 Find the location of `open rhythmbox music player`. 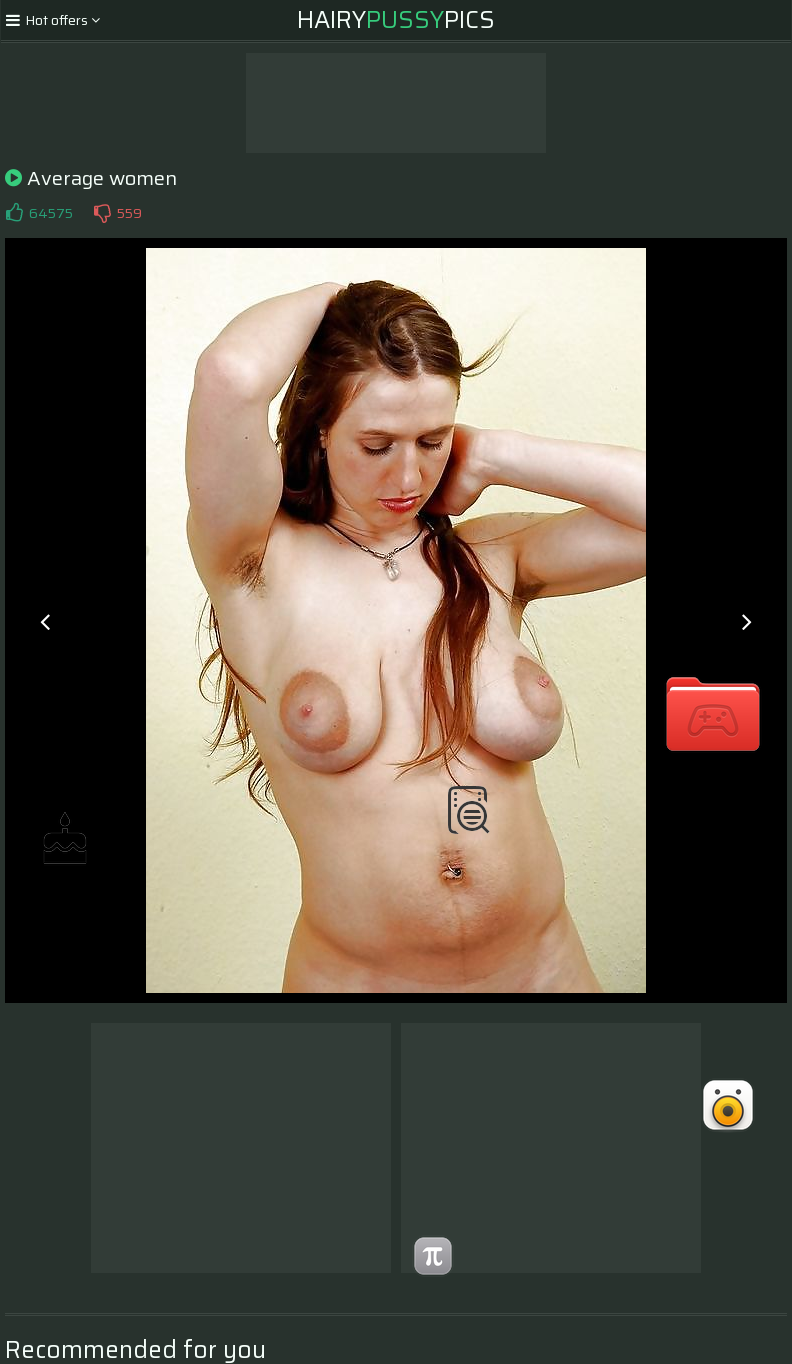

open rhythmbox music player is located at coordinates (728, 1105).